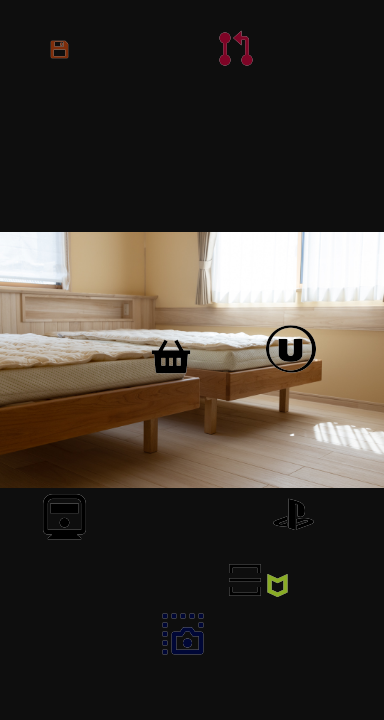 Image resolution: width=384 pixels, height=720 pixels. Describe the element at coordinates (171, 356) in the screenshot. I see `view your shopping basket` at that location.